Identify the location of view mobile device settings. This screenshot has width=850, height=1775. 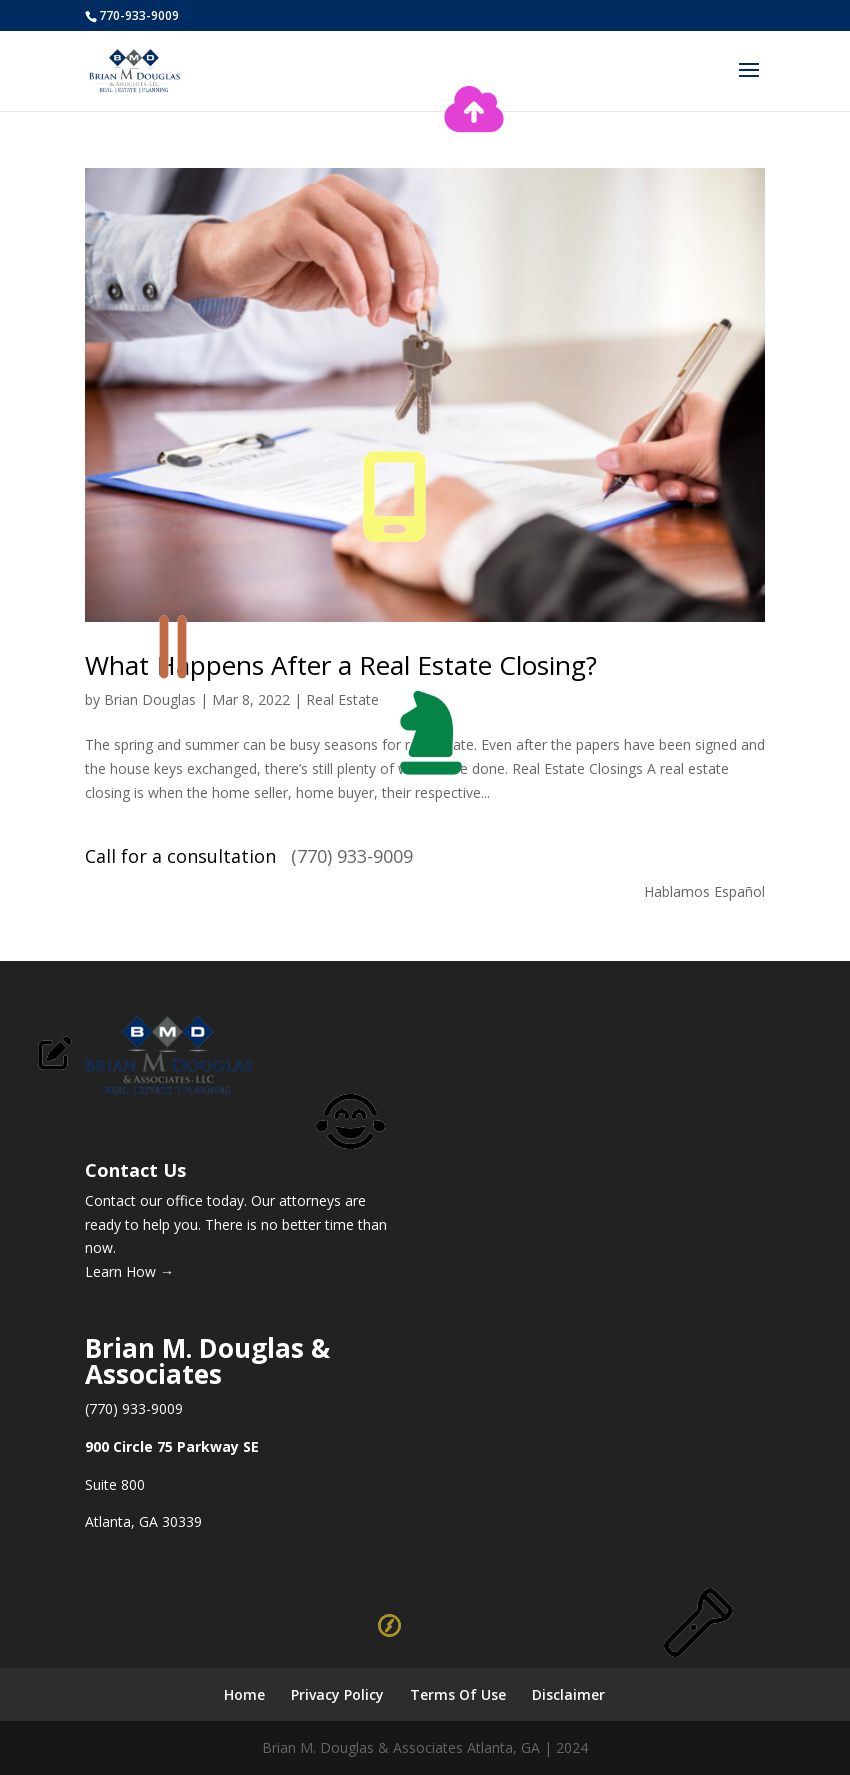
(394, 496).